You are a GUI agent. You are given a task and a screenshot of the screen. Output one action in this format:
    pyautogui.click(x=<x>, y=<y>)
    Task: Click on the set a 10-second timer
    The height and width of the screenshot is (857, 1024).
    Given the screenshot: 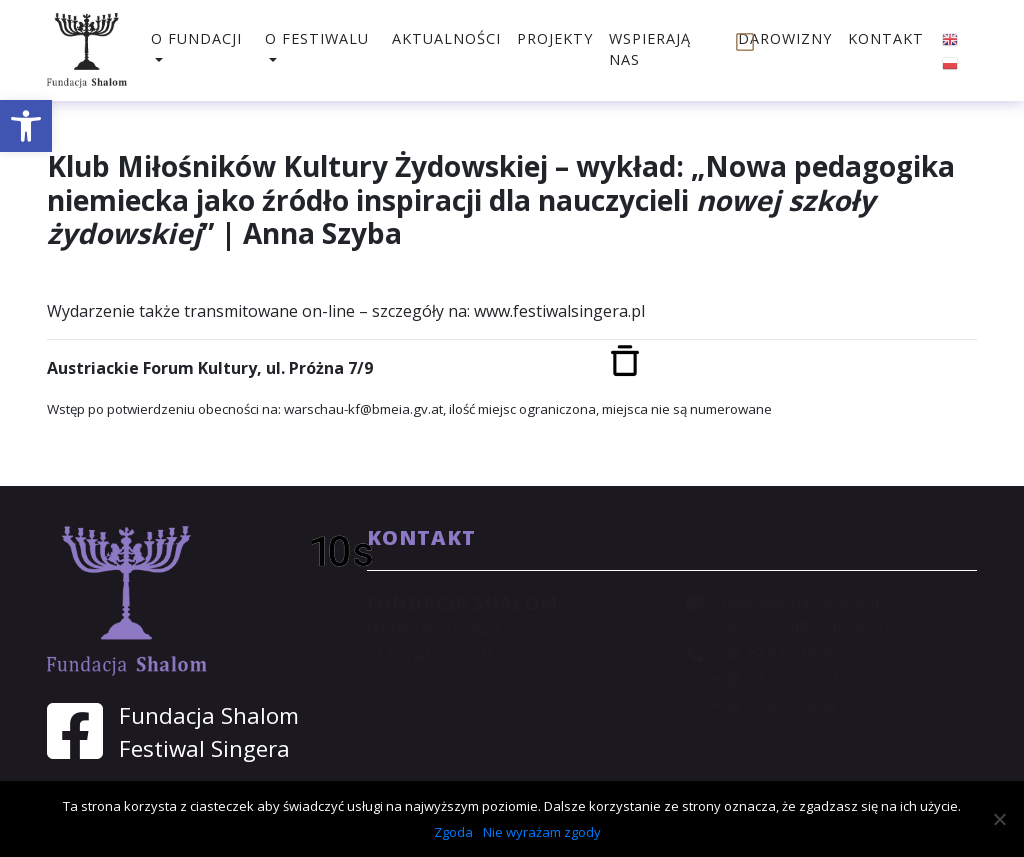 What is the action you would take?
    pyautogui.click(x=342, y=551)
    